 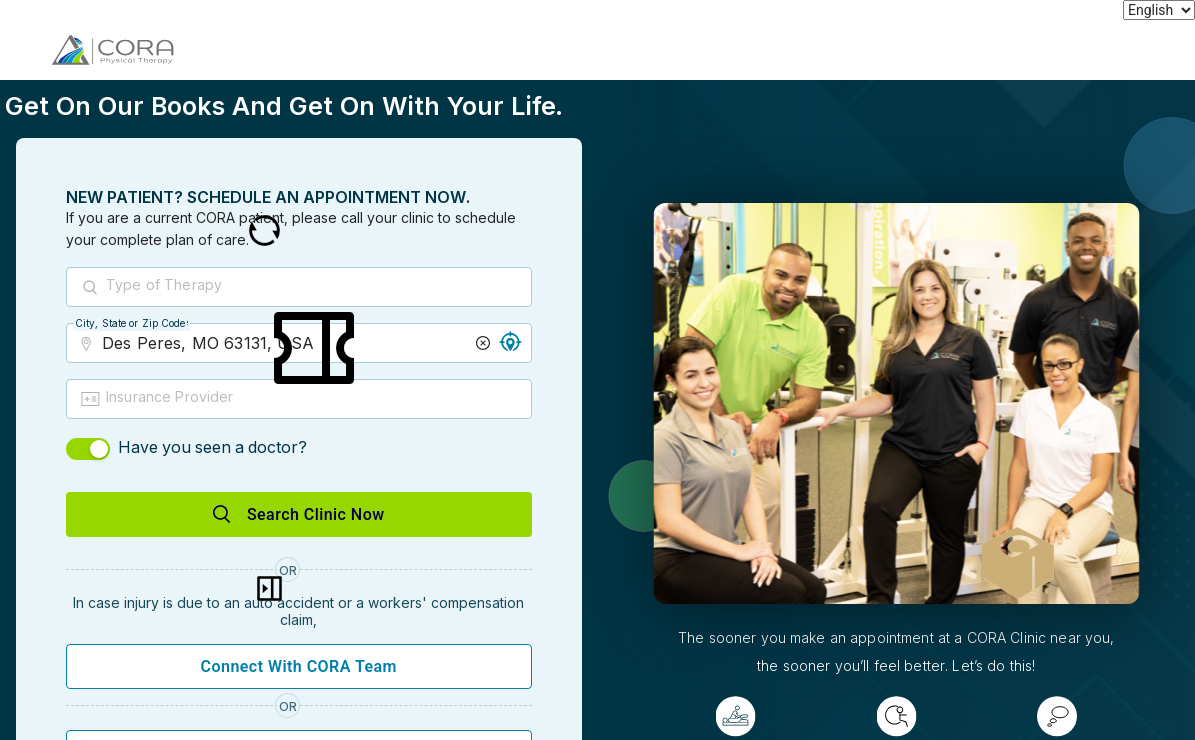 I want to click on refresh or reload the current page, so click(x=264, y=230).